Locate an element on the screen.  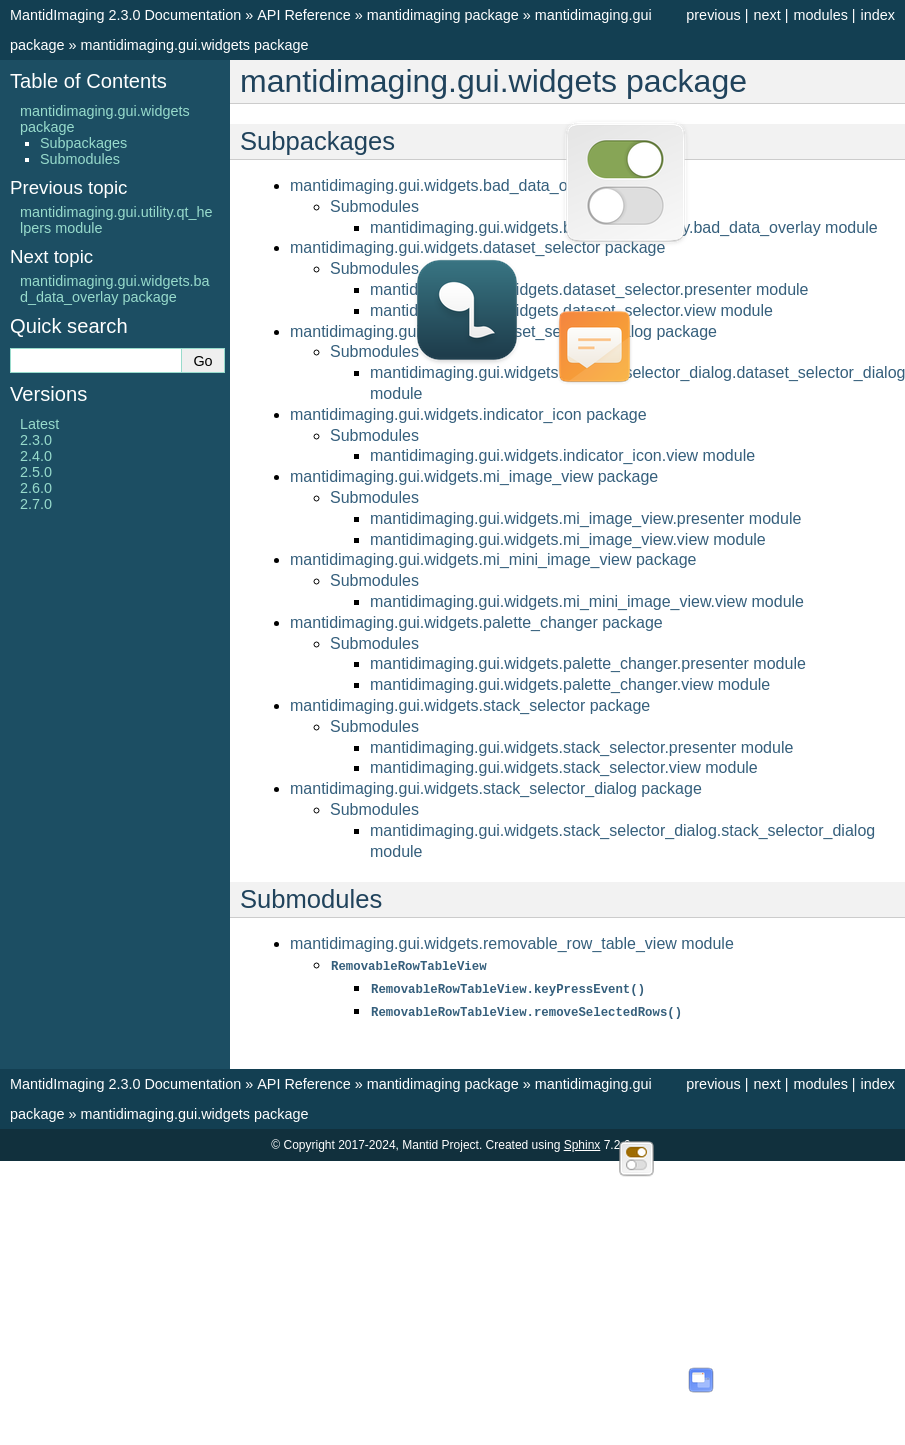
open desktop preferences or settings is located at coordinates (636, 1158).